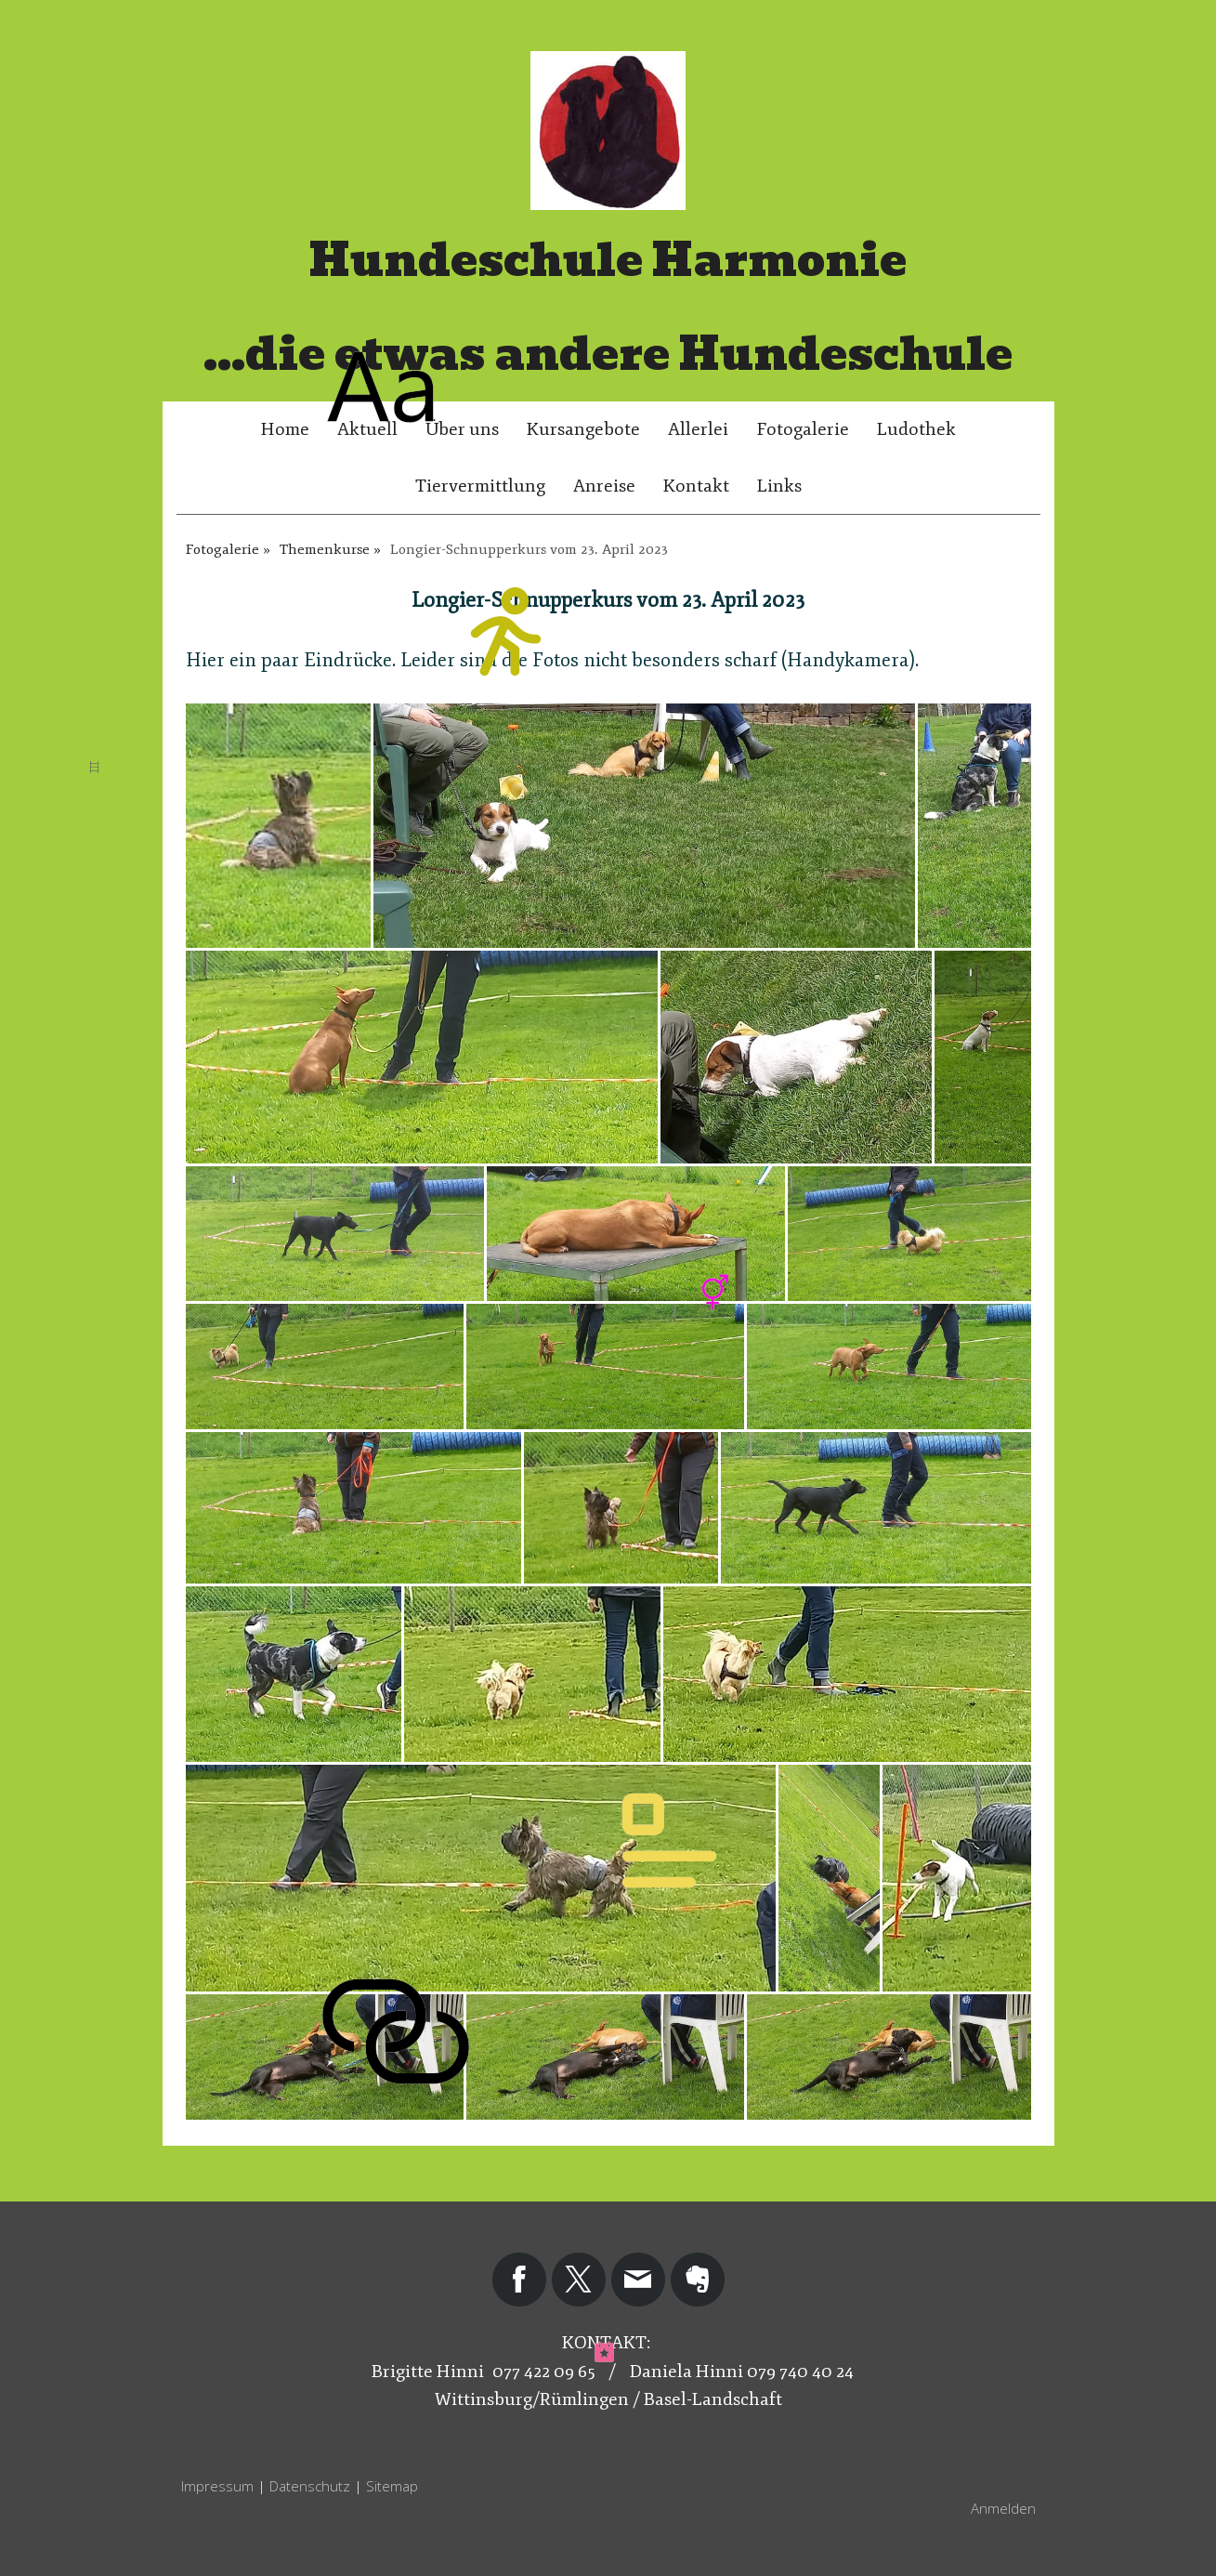 This screenshot has width=1216, height=2576. I want to click on insert or create a hyperlink, so click(396, 2031).